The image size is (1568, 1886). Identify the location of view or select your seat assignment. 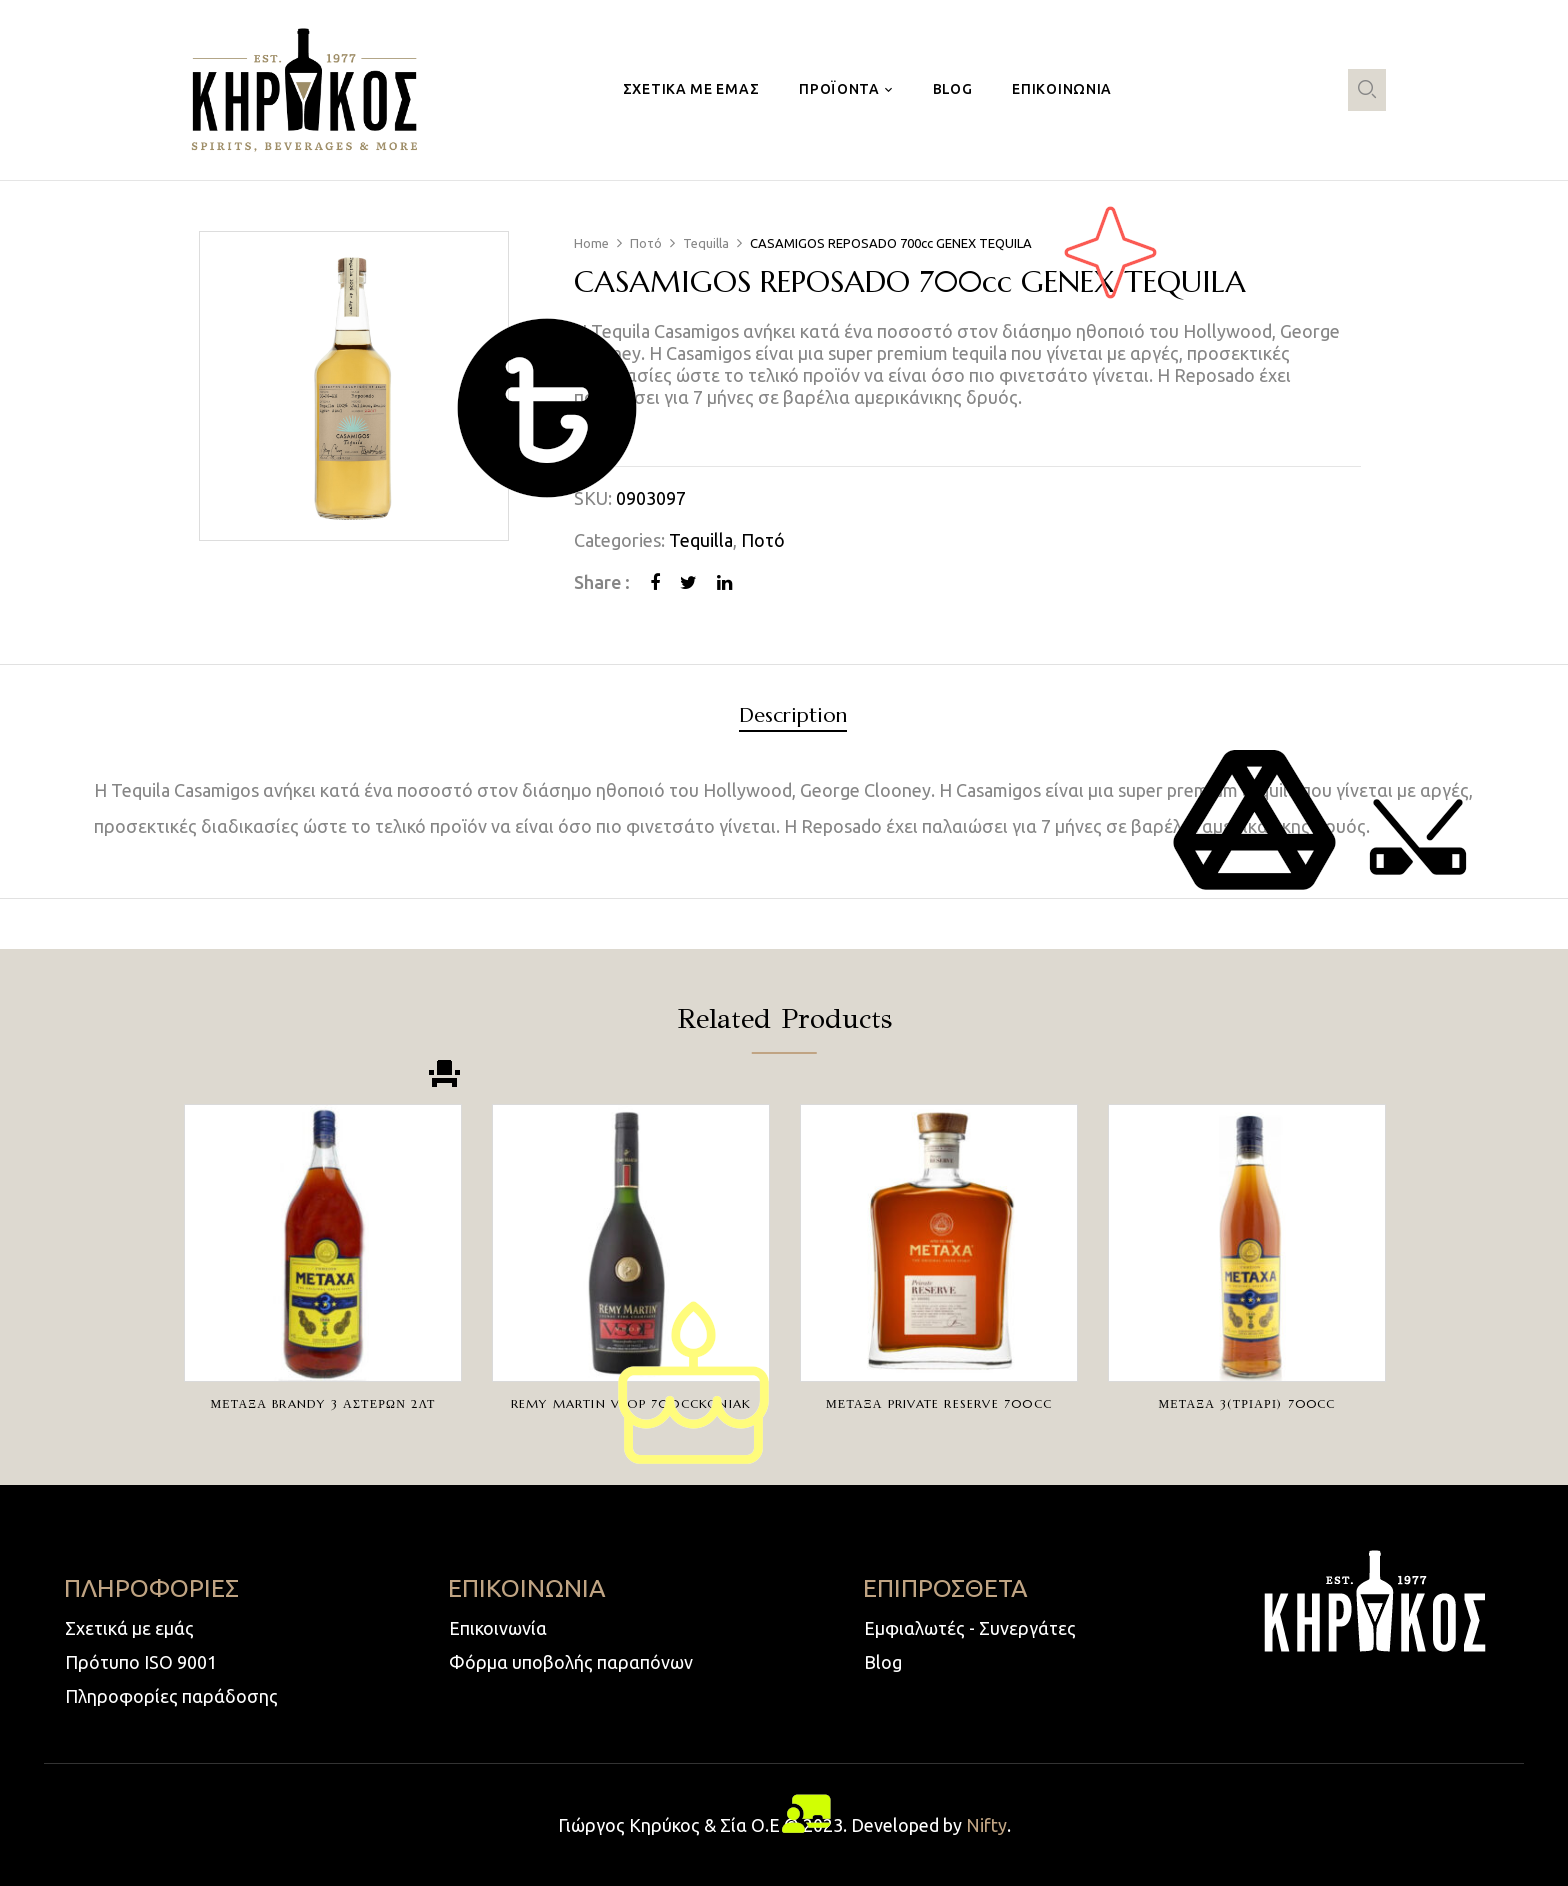
(444, 1073).